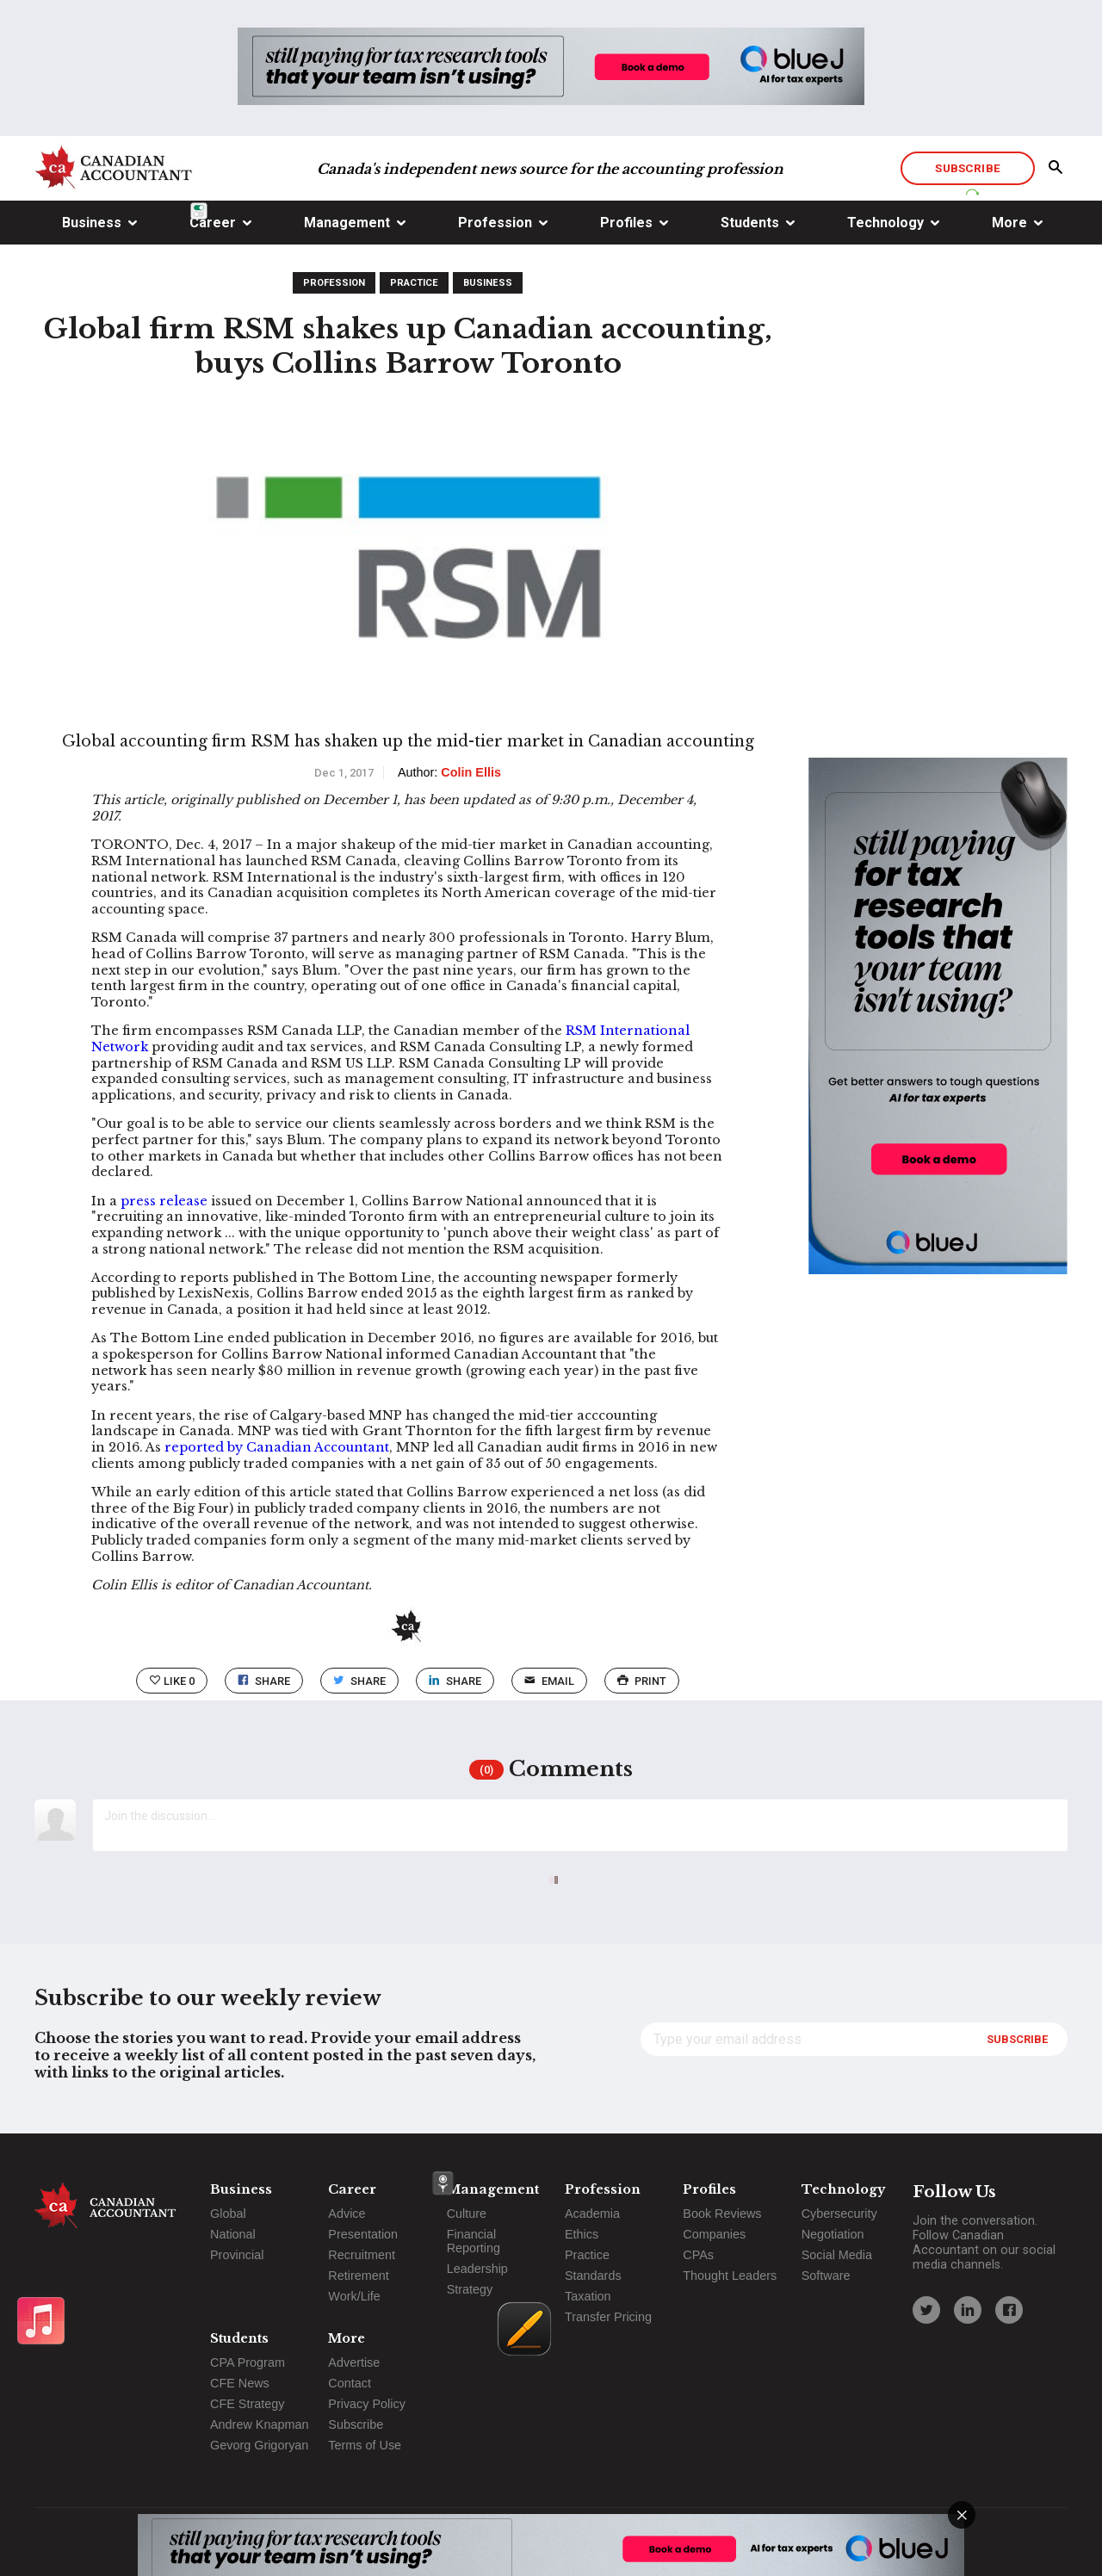 The image size is (1102, 2576). What do you see at coordinates (199, 211) in the screenshot?
I see `open system settings or preferences` at bounding box center [199, 211].